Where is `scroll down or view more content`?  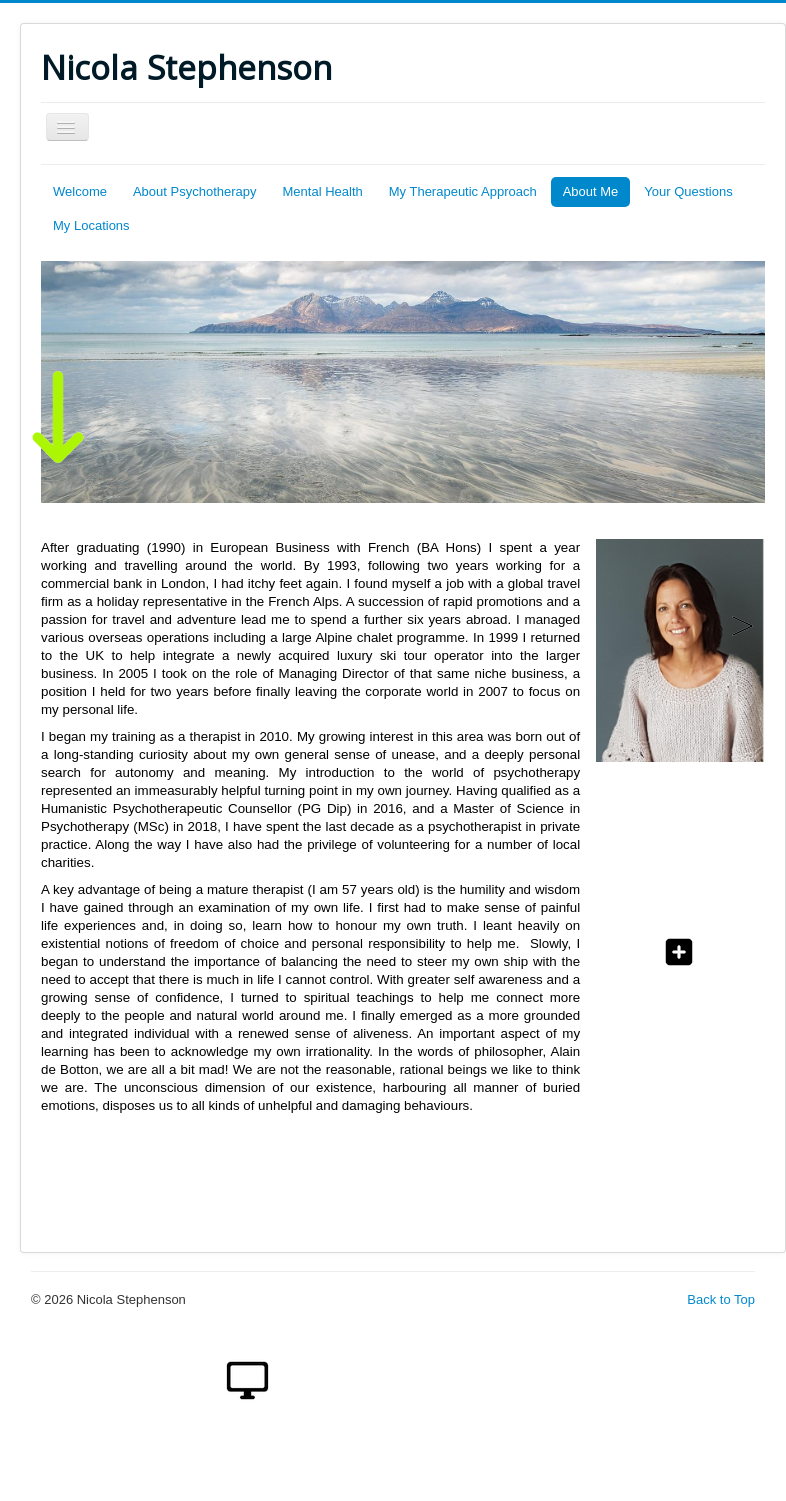
scroll down or view more content is located at coordinates (58, 417).